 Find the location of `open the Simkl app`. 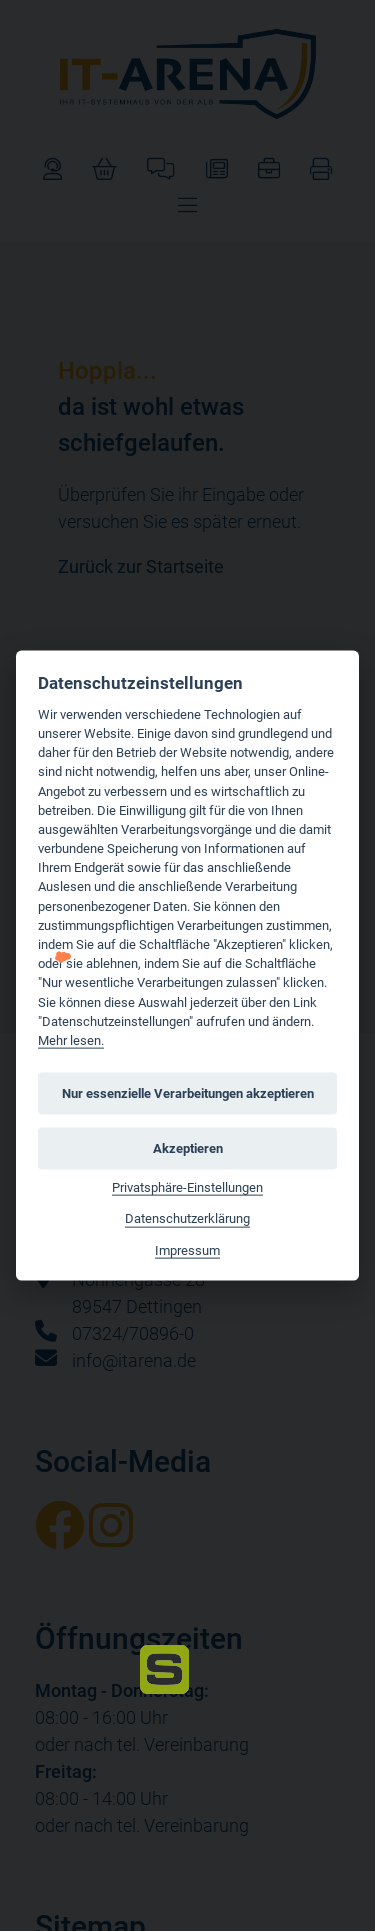

open the Simkl app is located at coordinates (164, 1669).